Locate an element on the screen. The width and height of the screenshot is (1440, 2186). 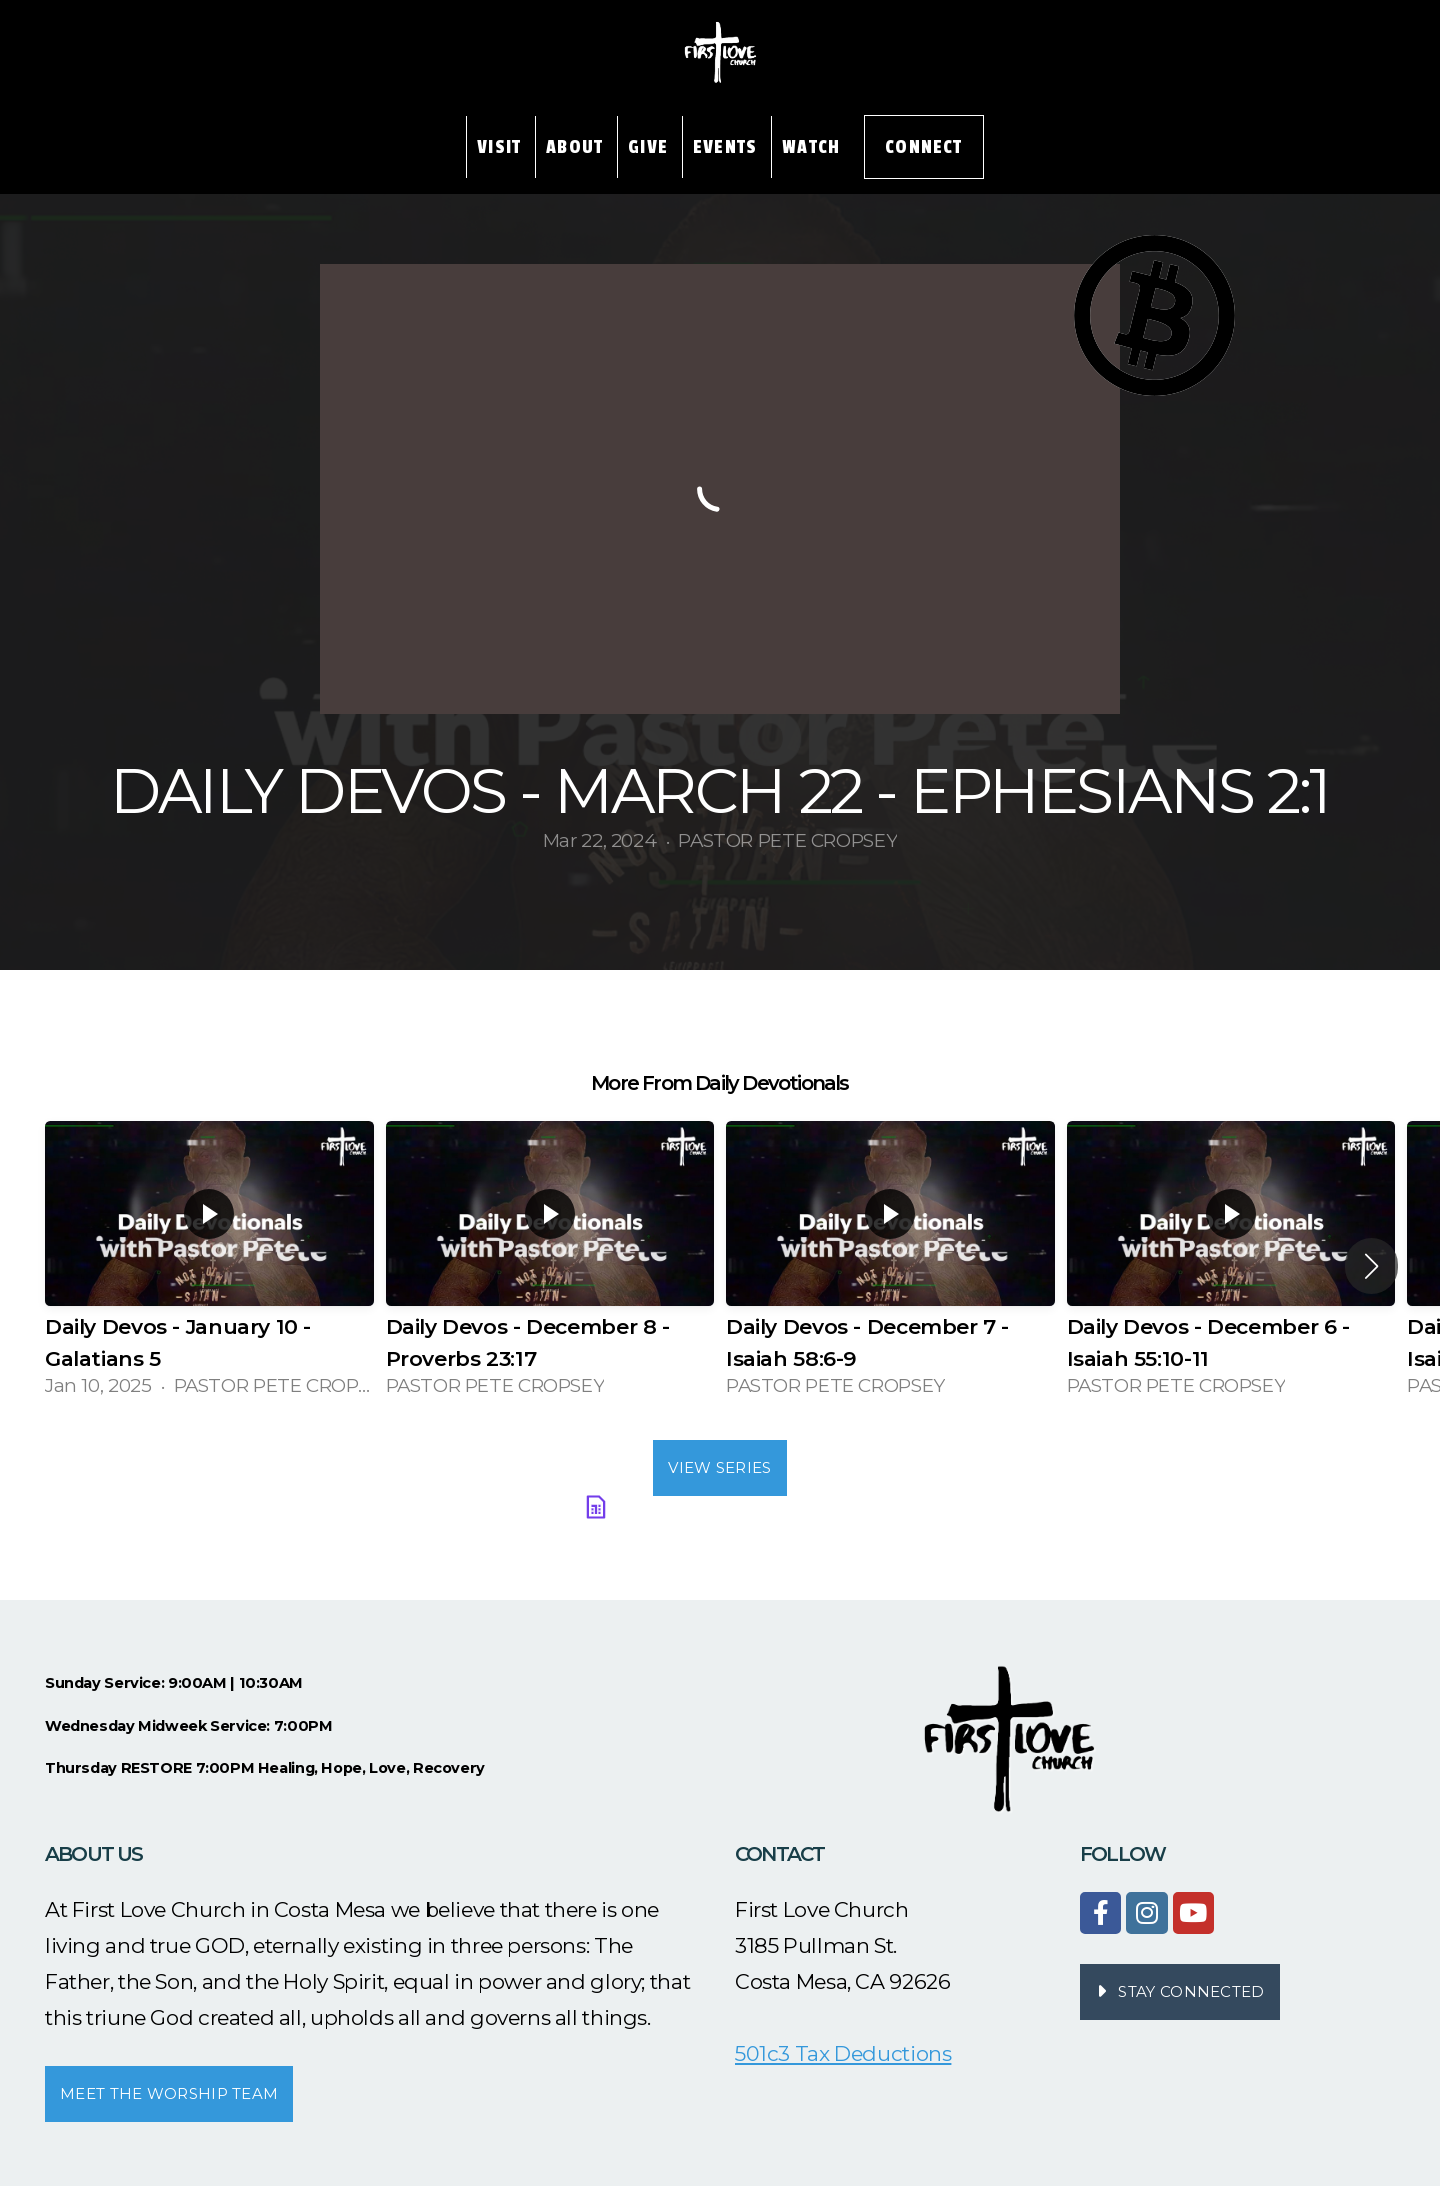
view bitcoin wallet or balance is located at coordinates (1154, 315).